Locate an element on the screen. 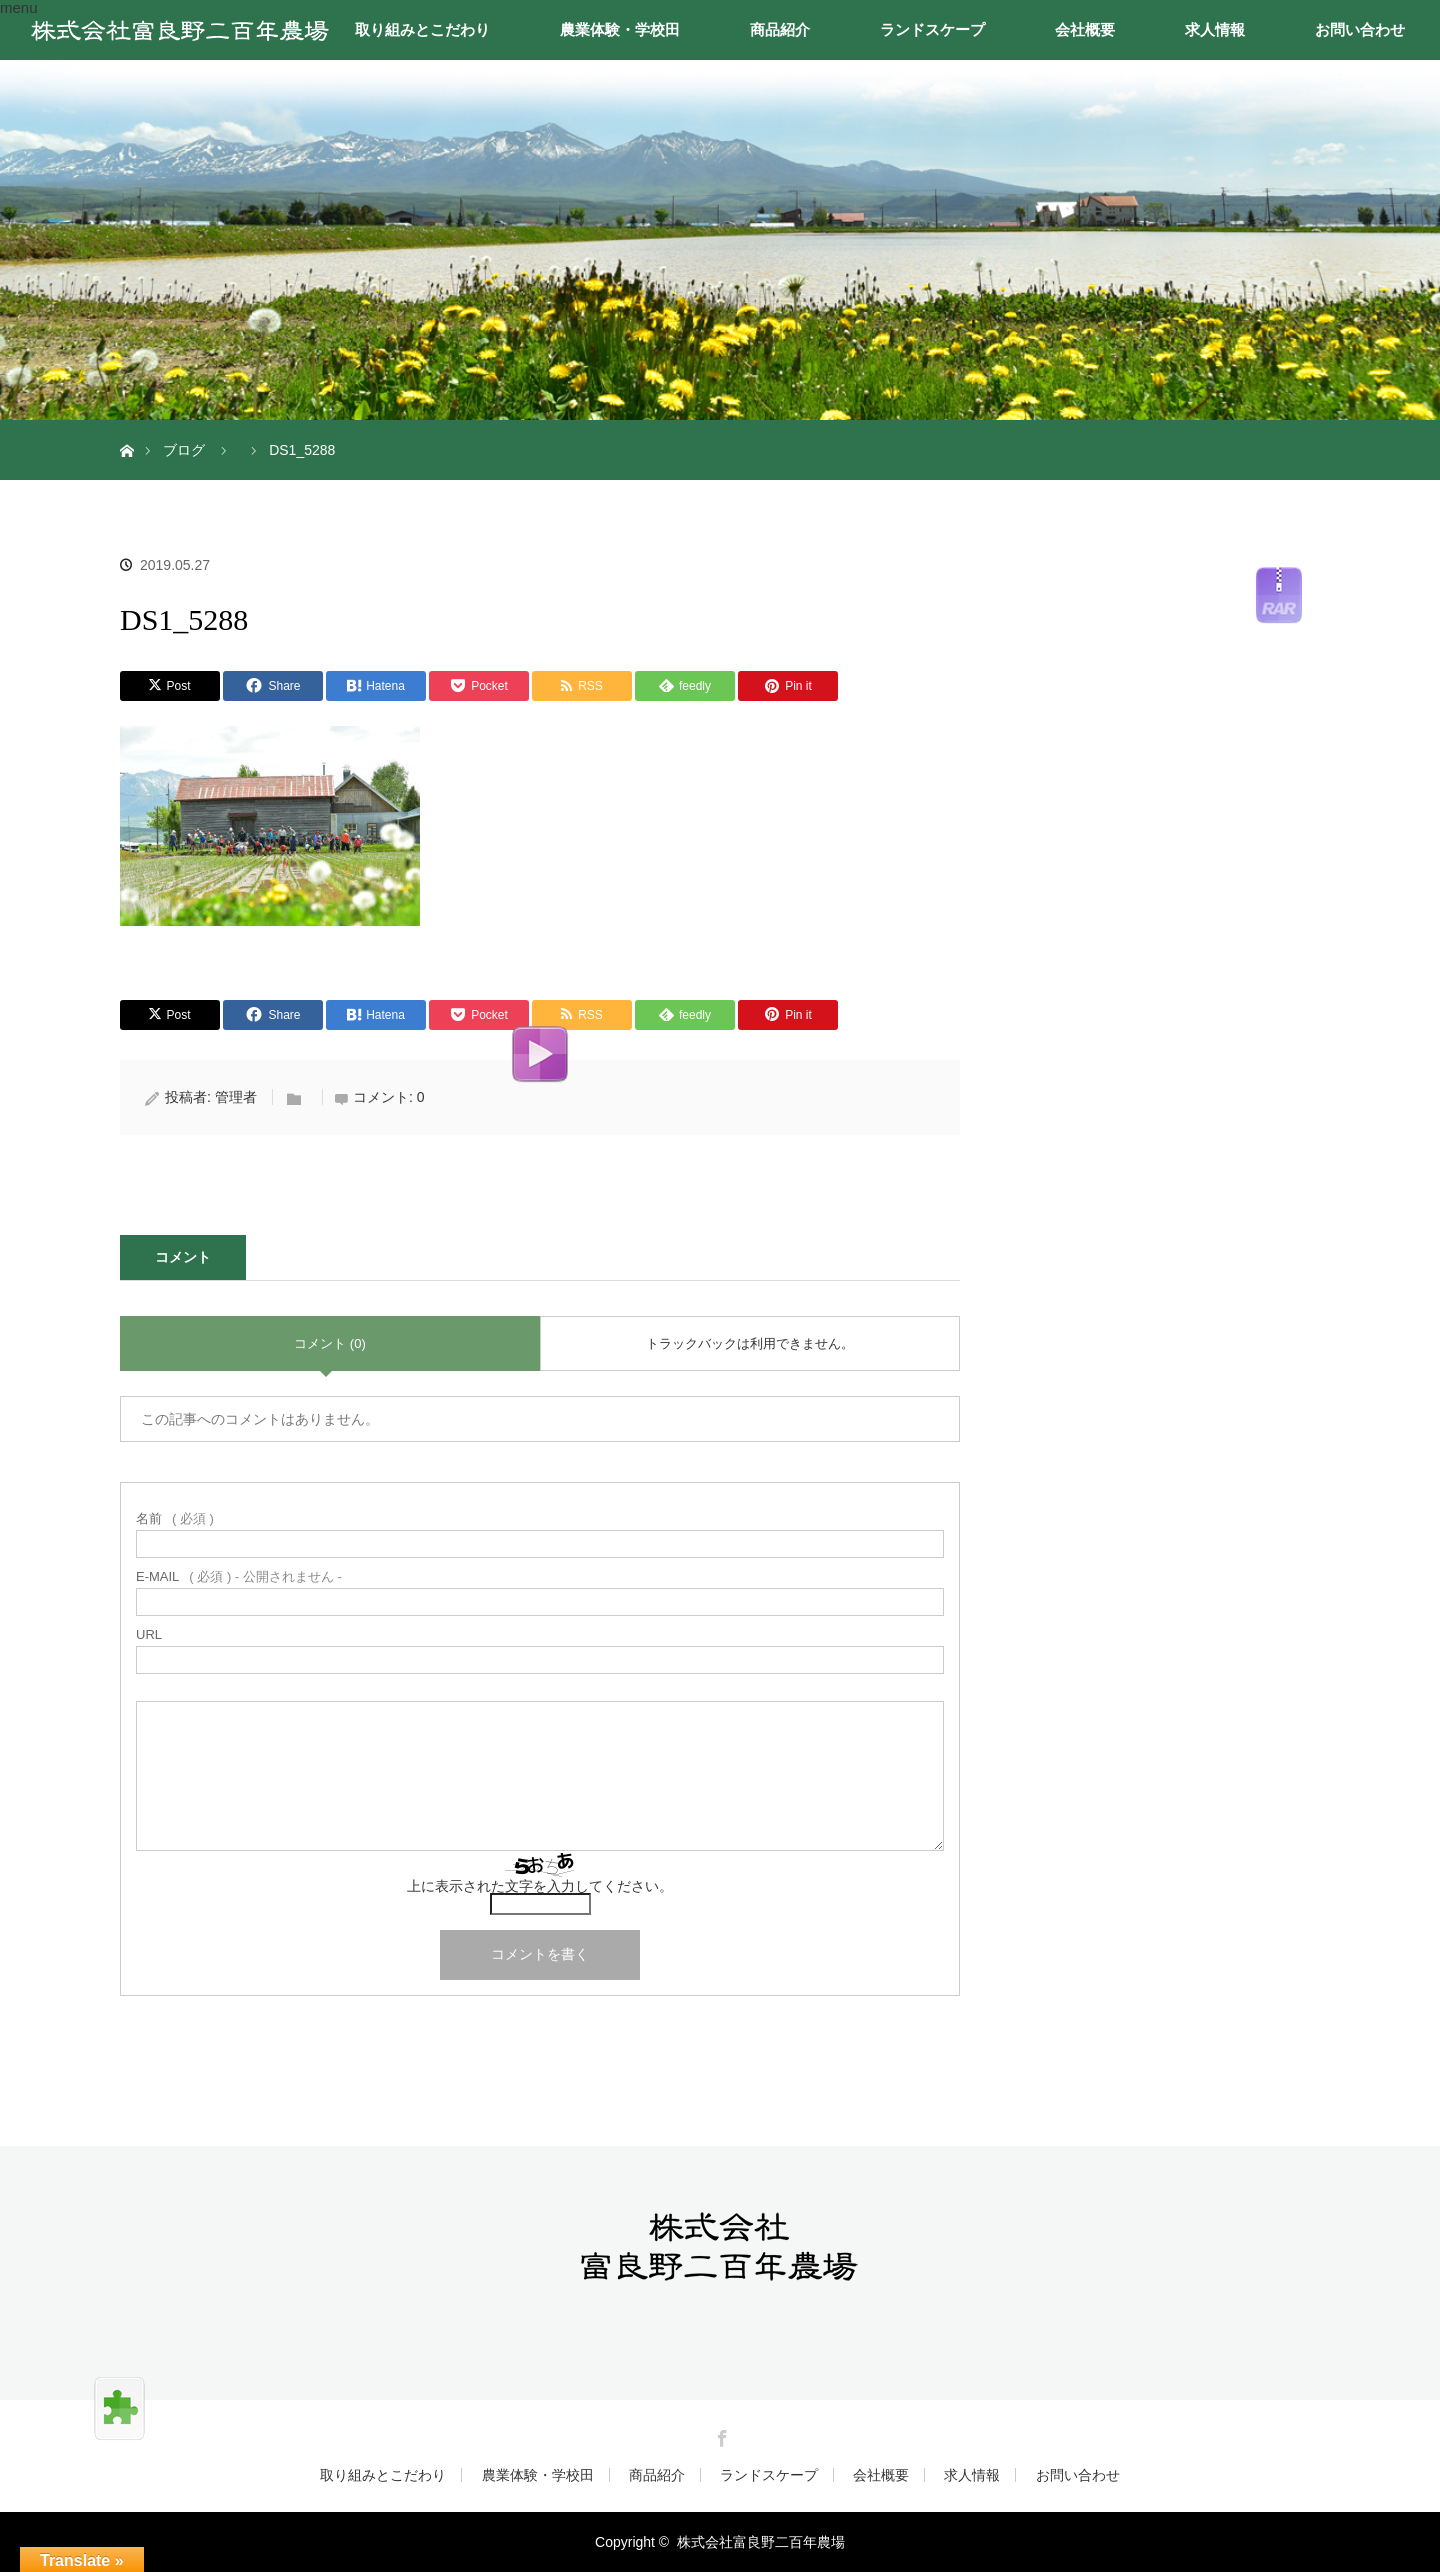  access media codec settings is located at coordinates (540, 1054).